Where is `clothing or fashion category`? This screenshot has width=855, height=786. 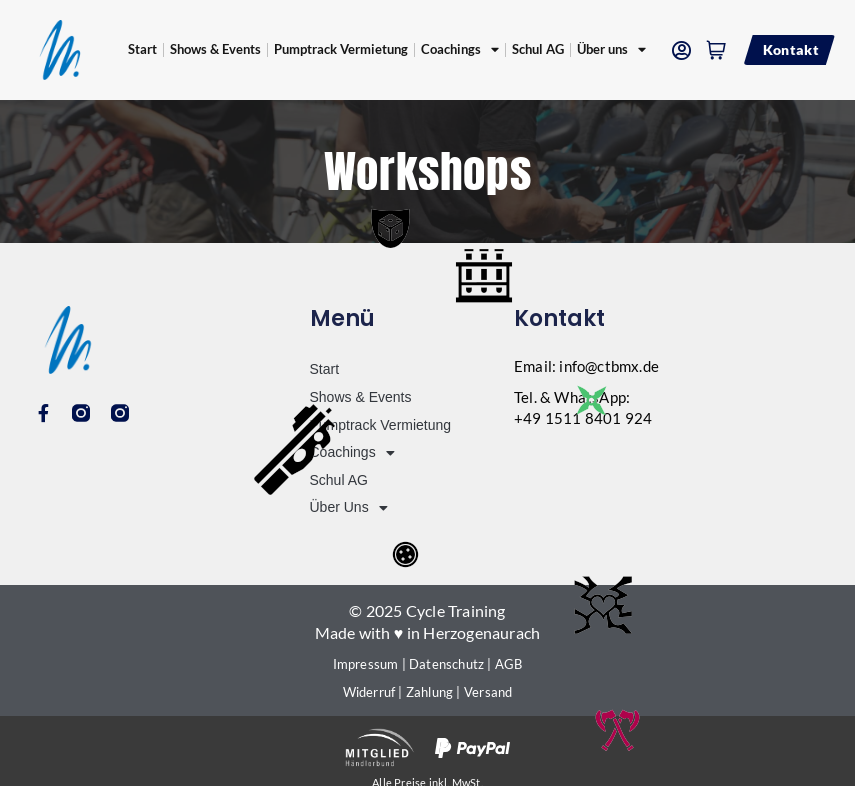 clothing or fashion category is located at coordinates (405, 554).